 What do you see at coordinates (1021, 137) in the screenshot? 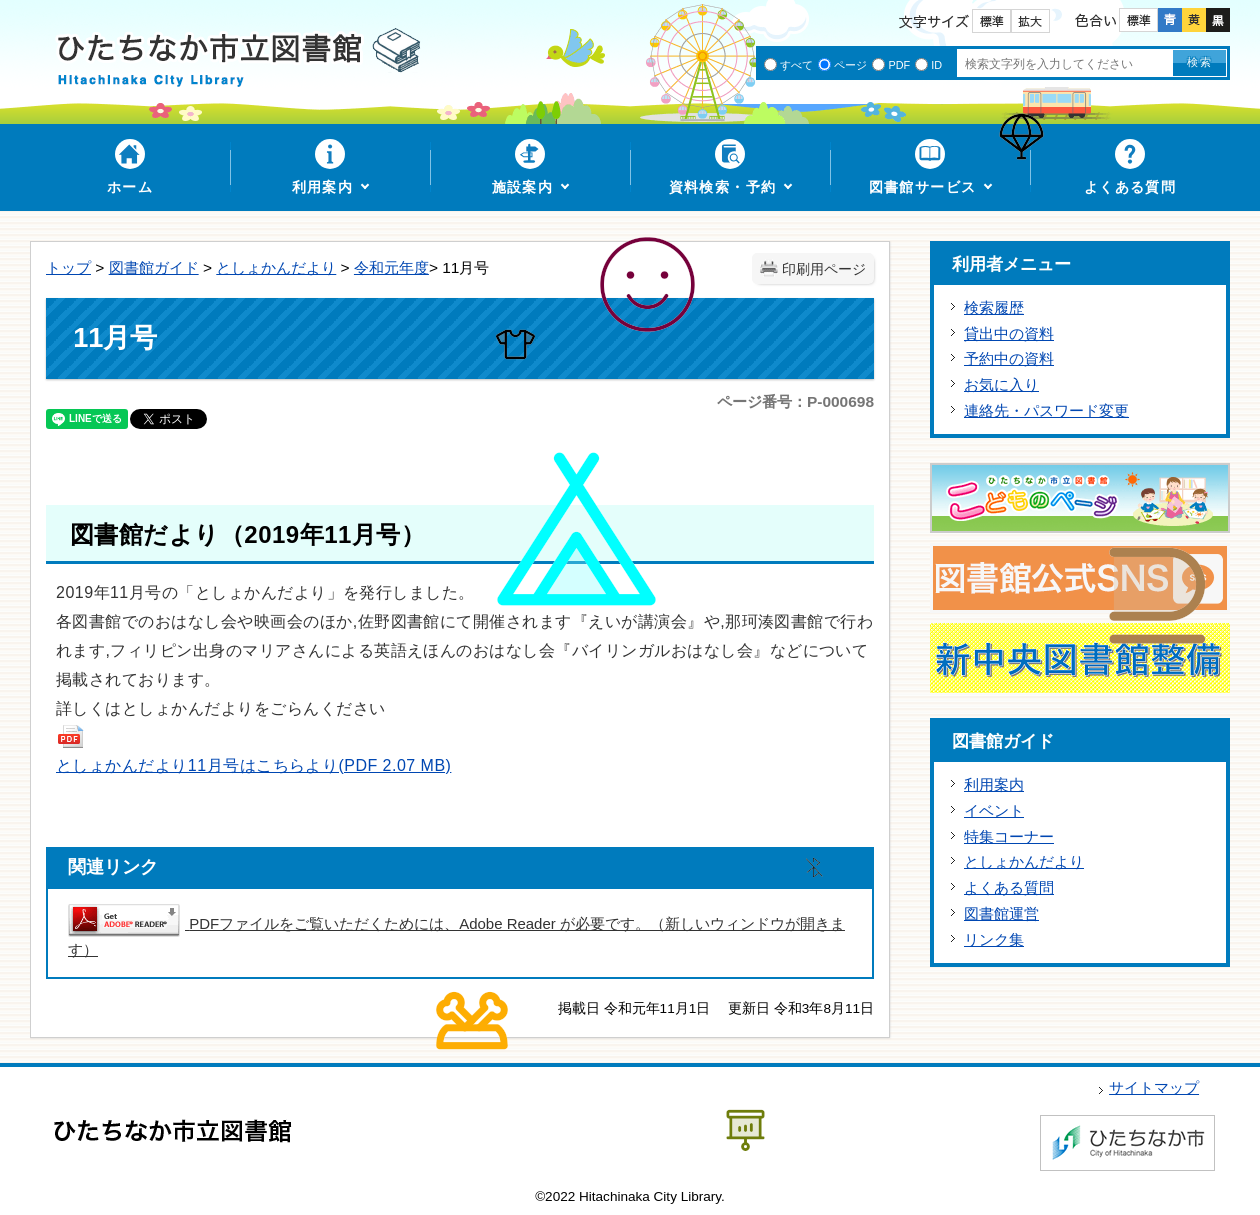
I see `access airdrop or file drop feature` at bounding box center [1021, 137].